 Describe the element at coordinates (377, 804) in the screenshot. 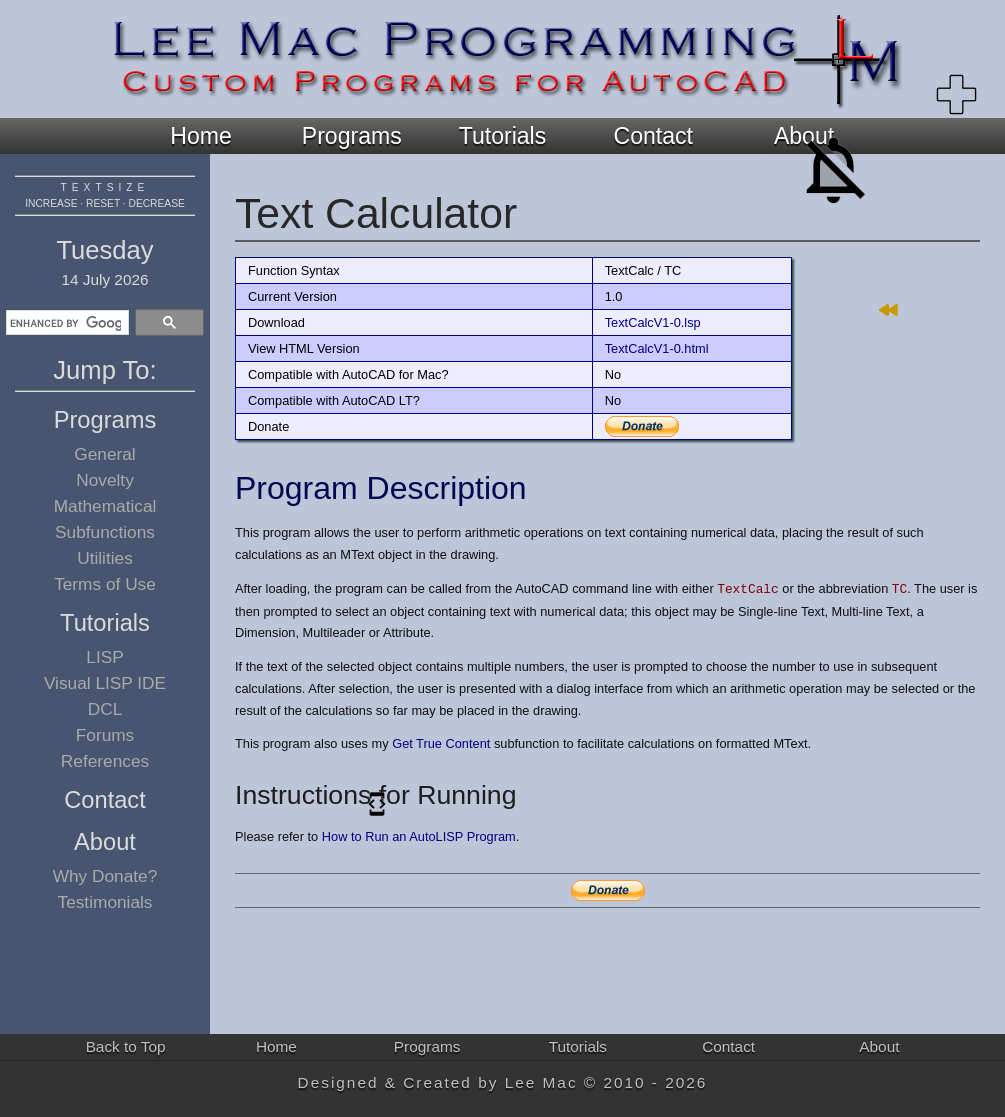

I see `enable developer mode on device` at that location.